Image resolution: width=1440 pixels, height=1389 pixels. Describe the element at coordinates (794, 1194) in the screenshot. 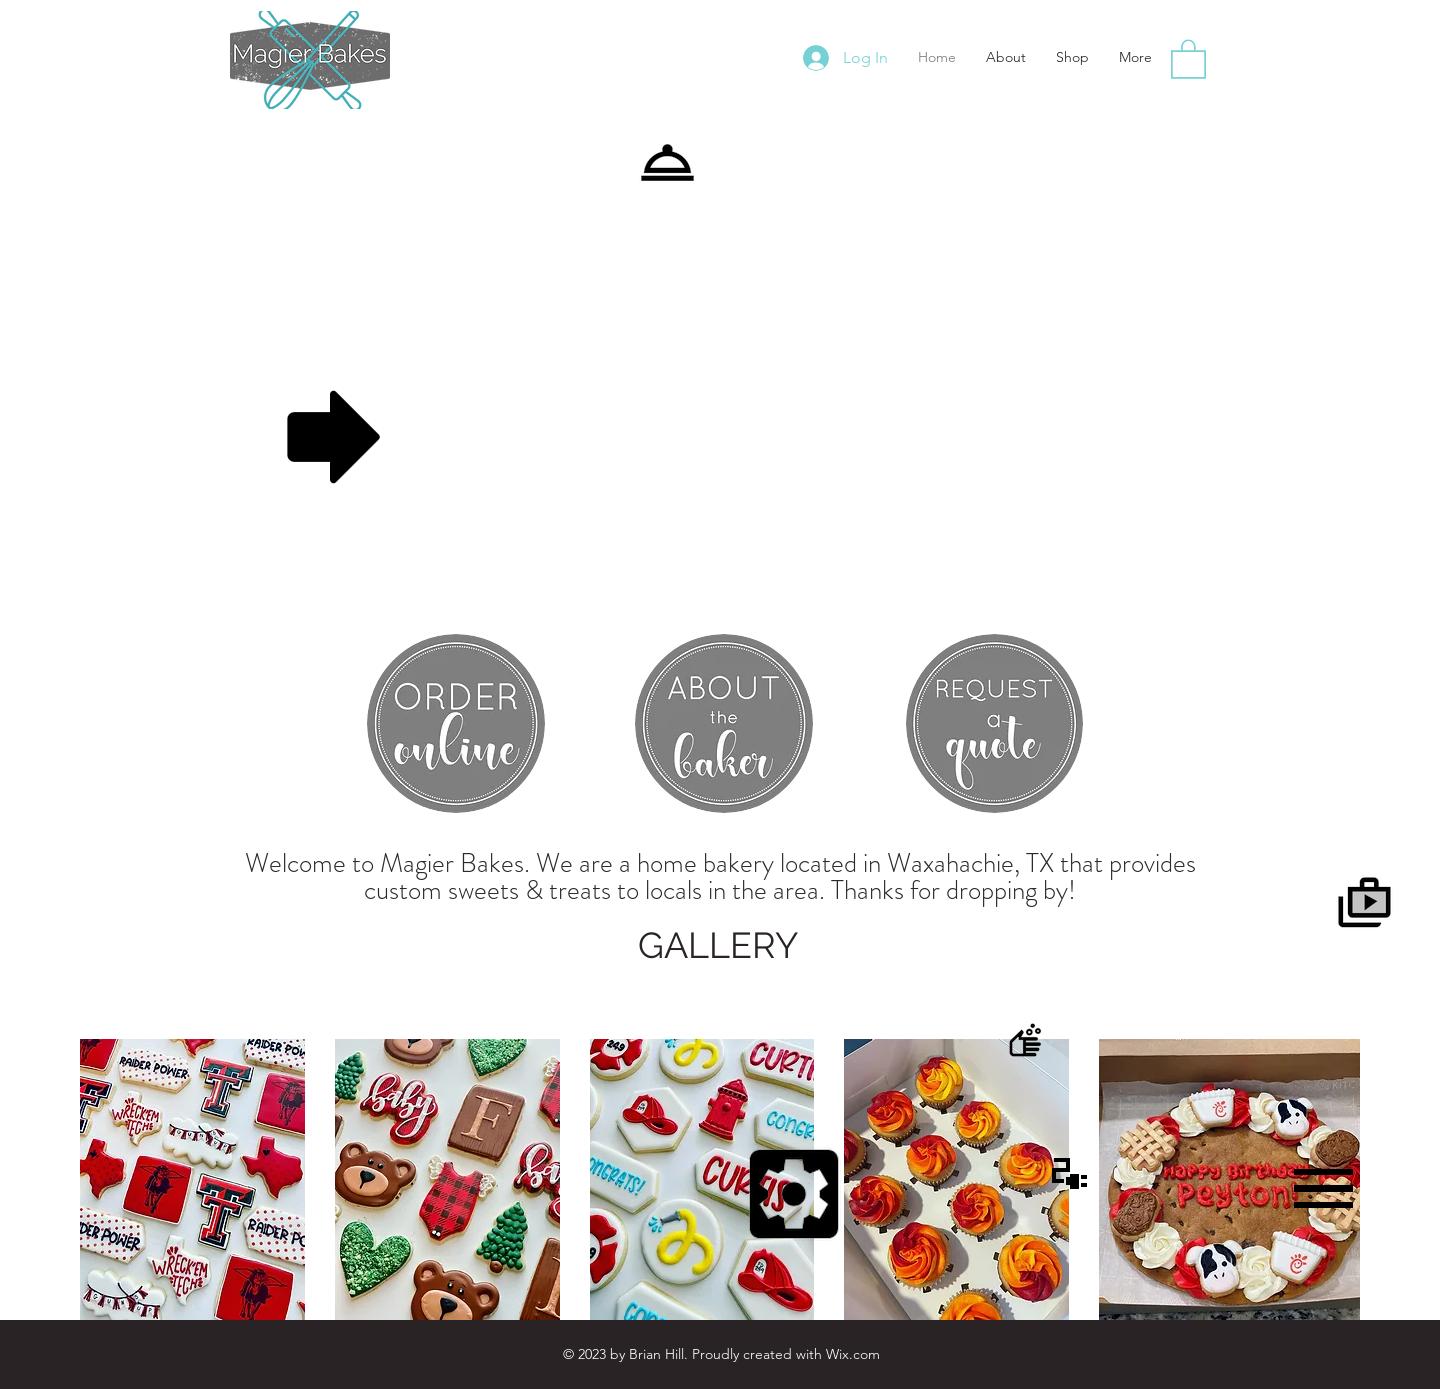

I see `access application settings` at that location.